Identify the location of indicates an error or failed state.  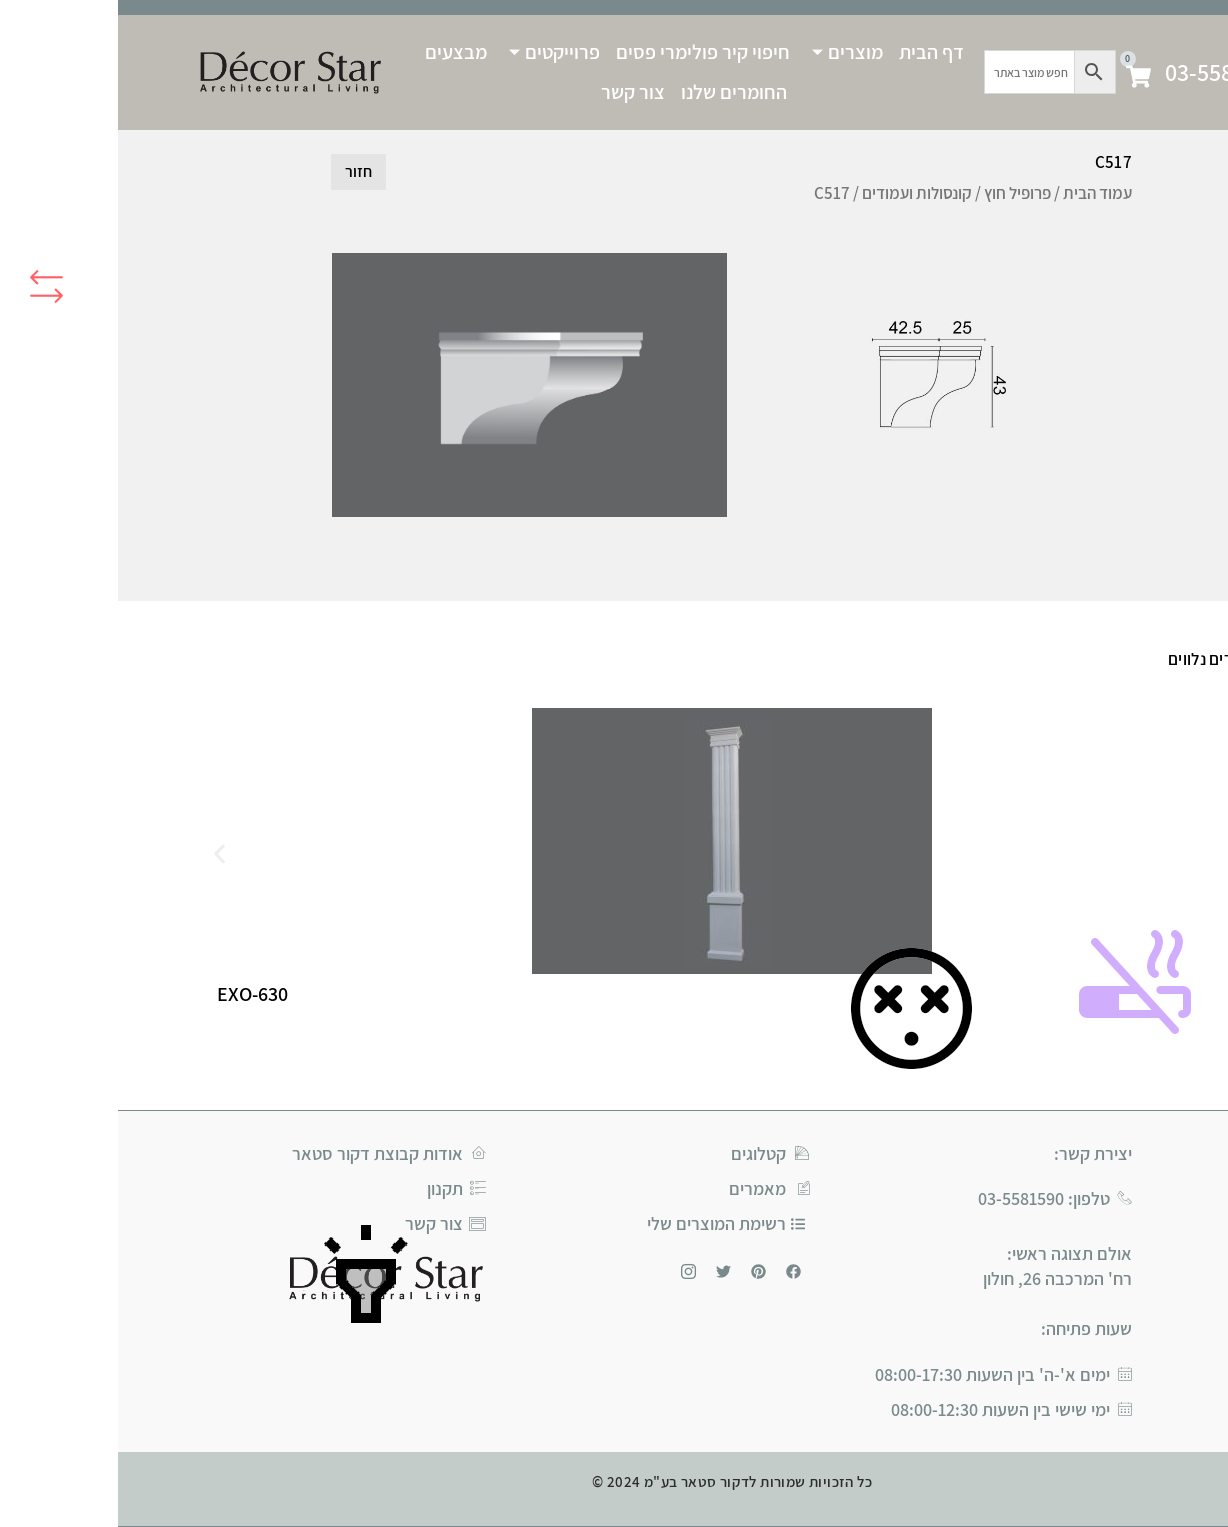
(911, 1008).